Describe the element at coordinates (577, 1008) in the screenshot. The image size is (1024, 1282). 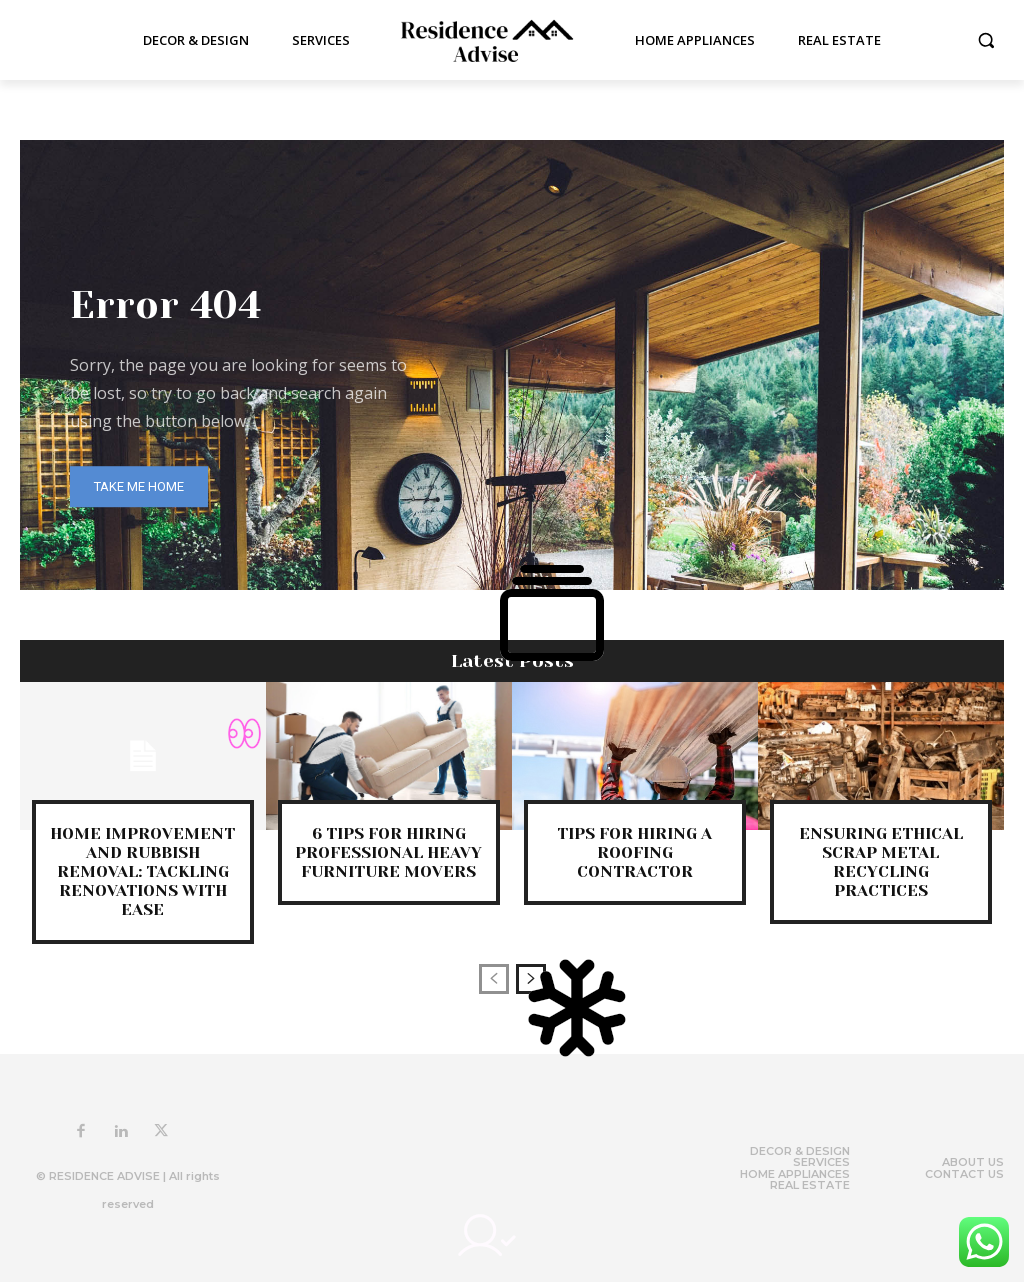
I see `activate cooling or air conditioning mode` at that location.